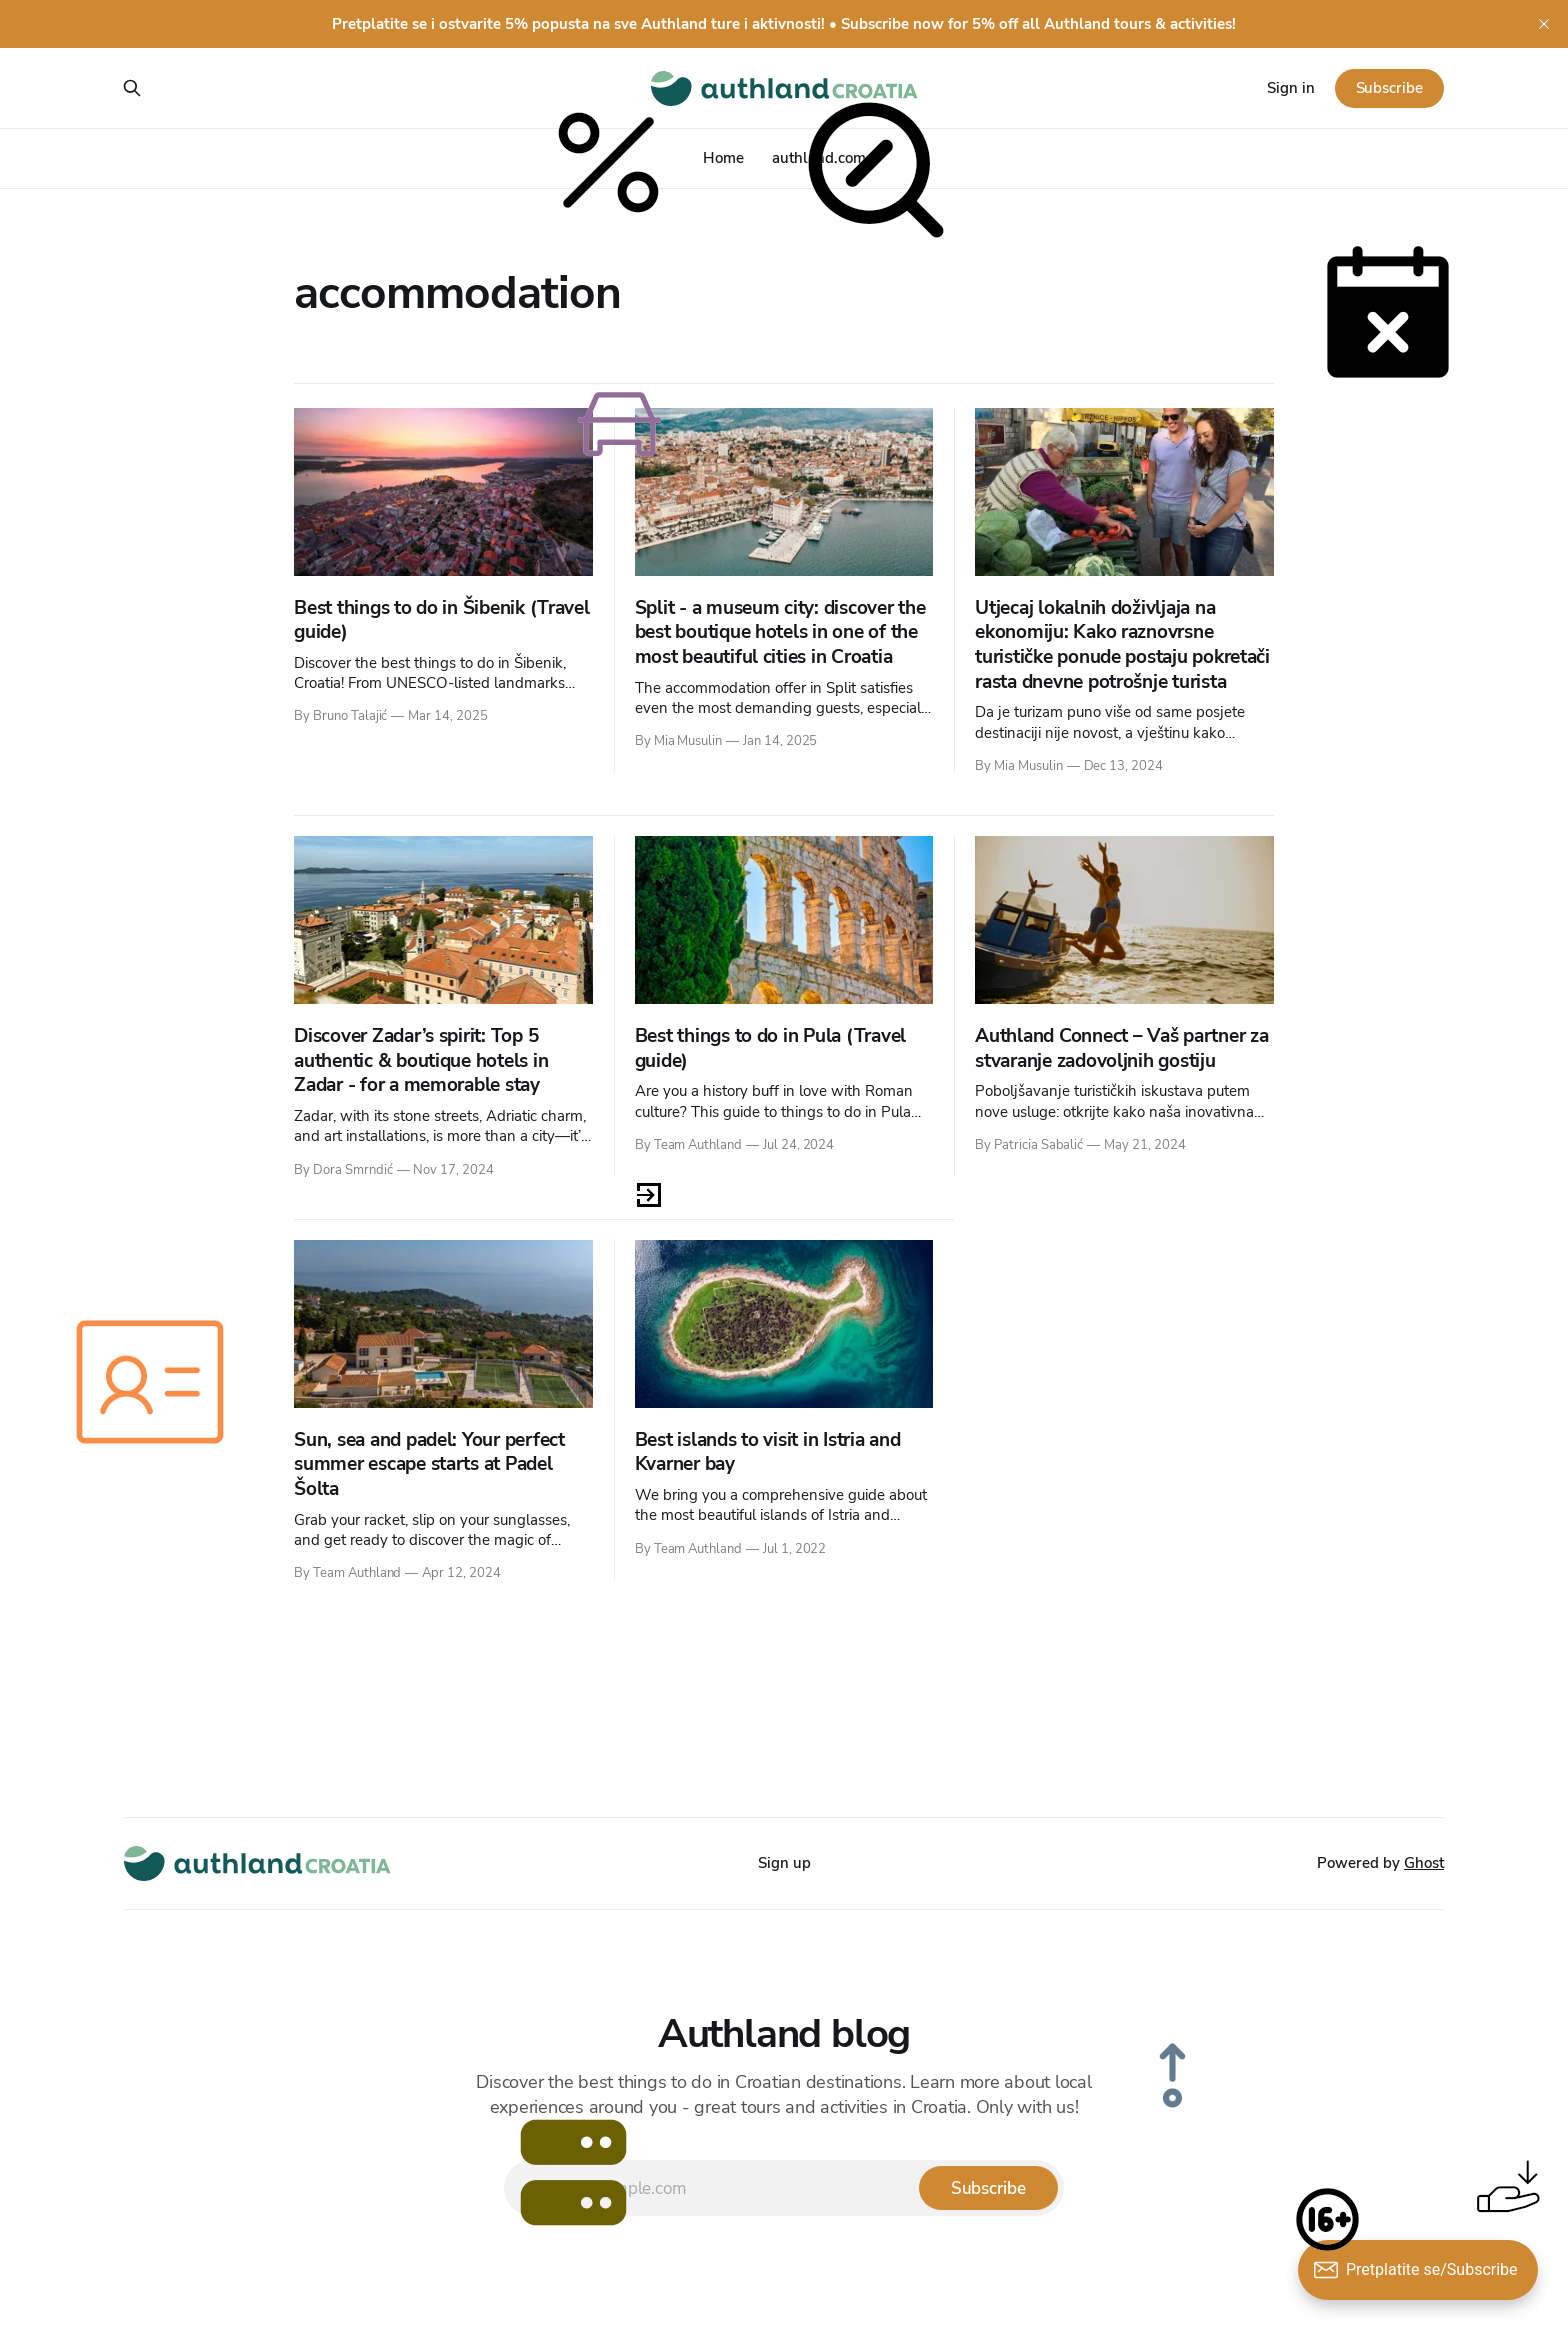 This screenshot has height=2328, width=1568. Describe the element at coordinates (608, 162) in the screenshot. I see `apply or view a discount` at that location.